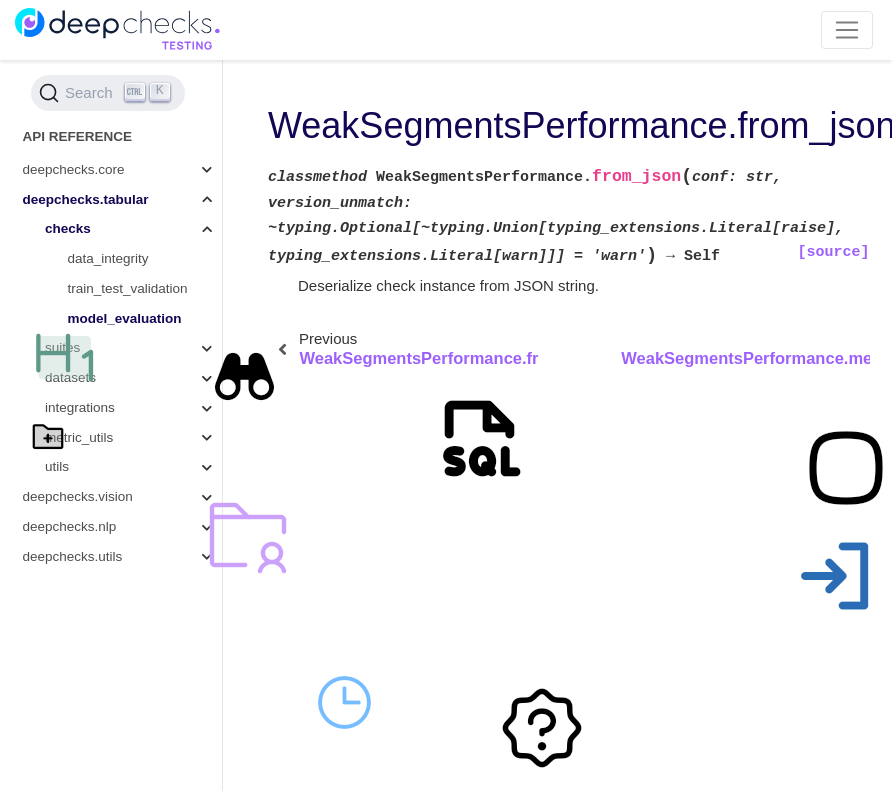 Image resolution: width=892 pixels, height=791 pixels. I want to click on view time or clock settings, so click(344, 702).